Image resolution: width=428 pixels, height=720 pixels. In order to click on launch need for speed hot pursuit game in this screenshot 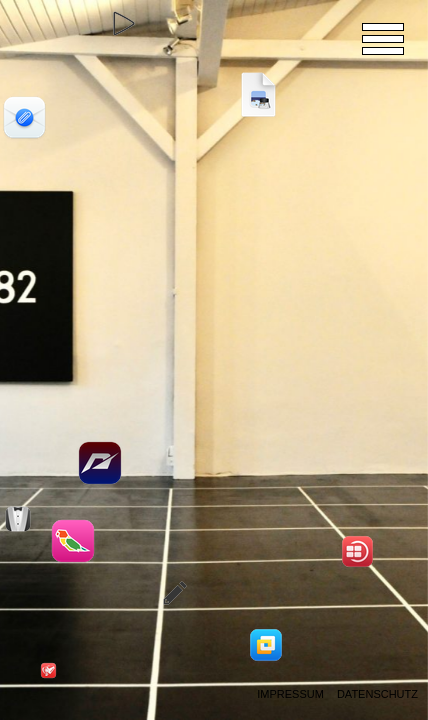, I will do `click(100, 463)`.